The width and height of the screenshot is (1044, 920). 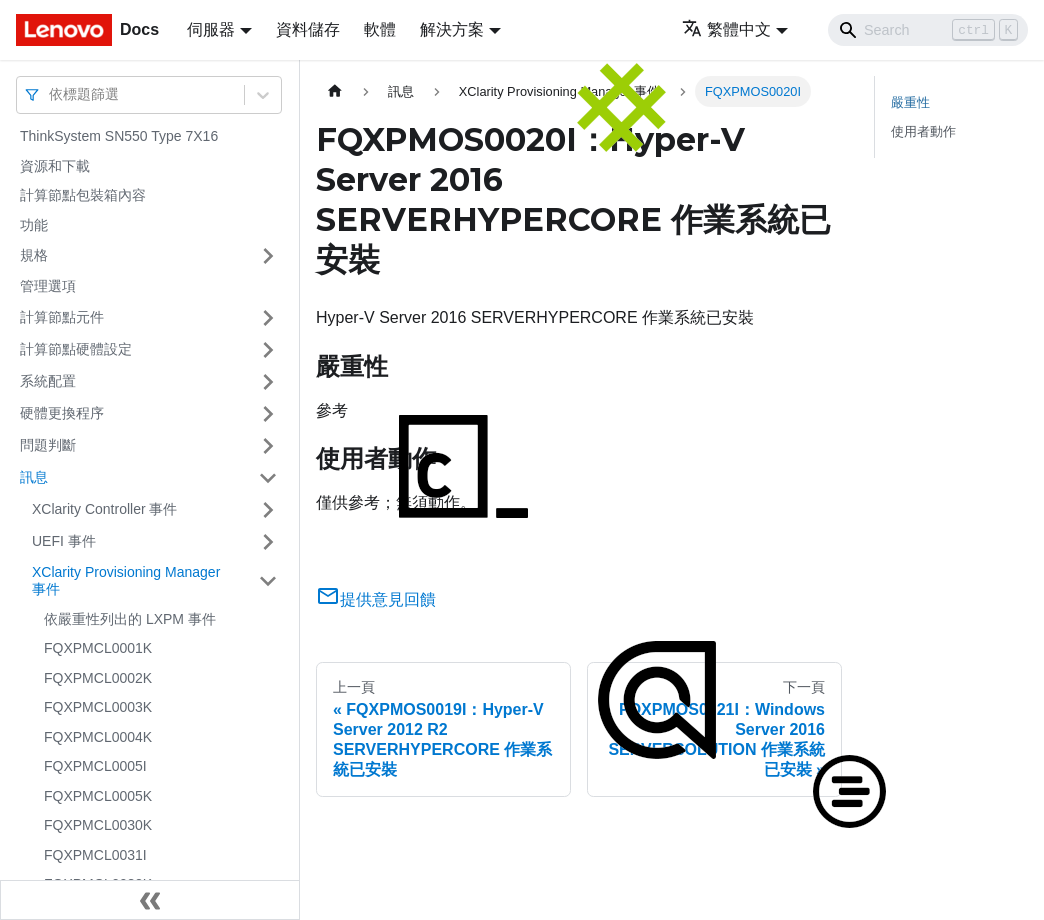 What do you see at coordinates (621, 107) in the screenshot?
I see `open SimpleX messaging app` at bounding box center [621, 107].